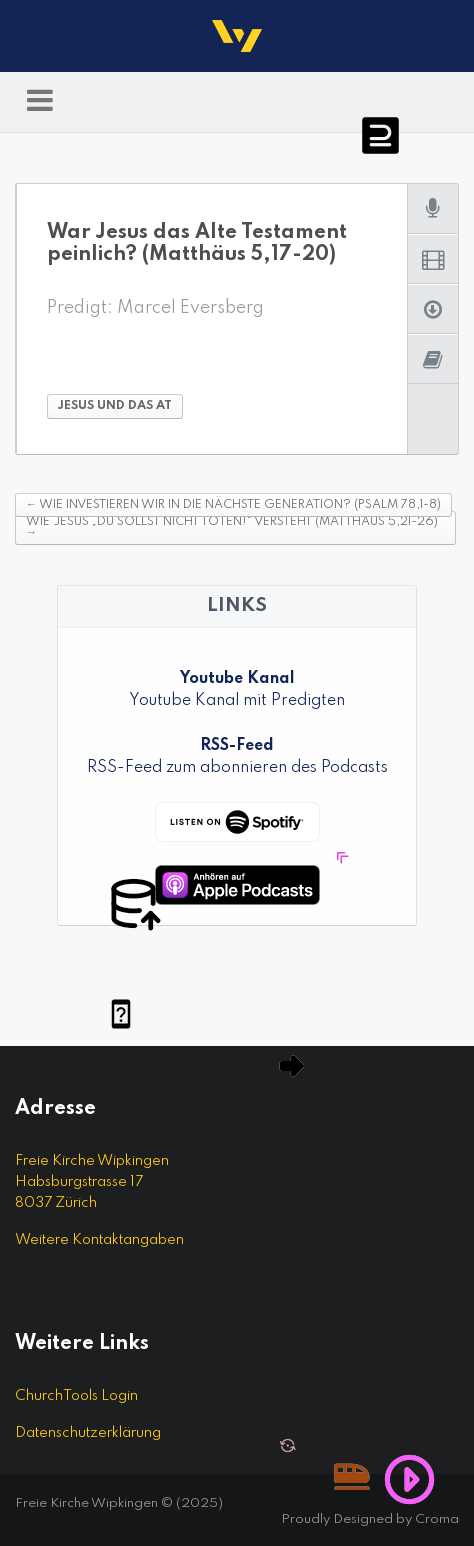 Image resolution: width=474 pixels, height=1546 pixels. Describe the element at coordinates (121, 1014) in the screenshot. I see `indicates an unrecognized or unknown device` at that location.